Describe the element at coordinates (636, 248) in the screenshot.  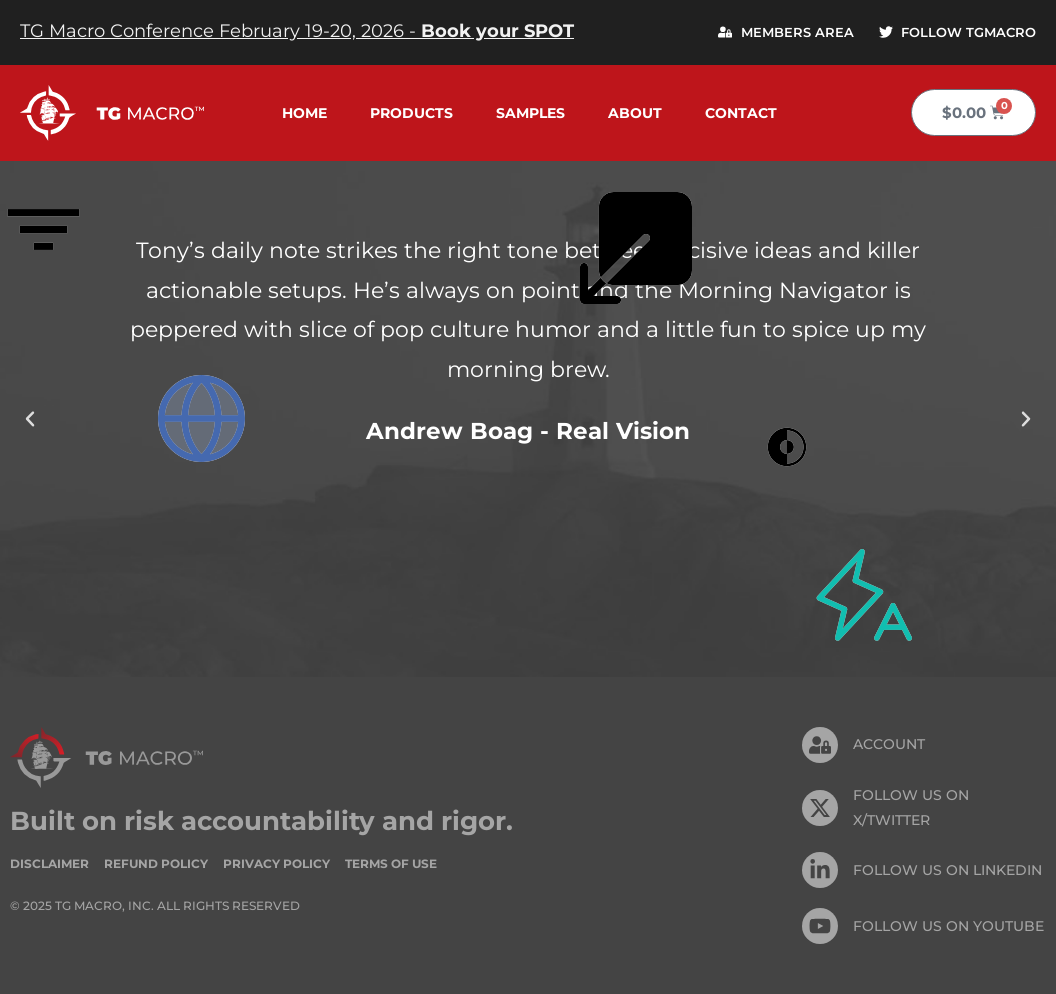
I see `collapse or minimize content` at that location.